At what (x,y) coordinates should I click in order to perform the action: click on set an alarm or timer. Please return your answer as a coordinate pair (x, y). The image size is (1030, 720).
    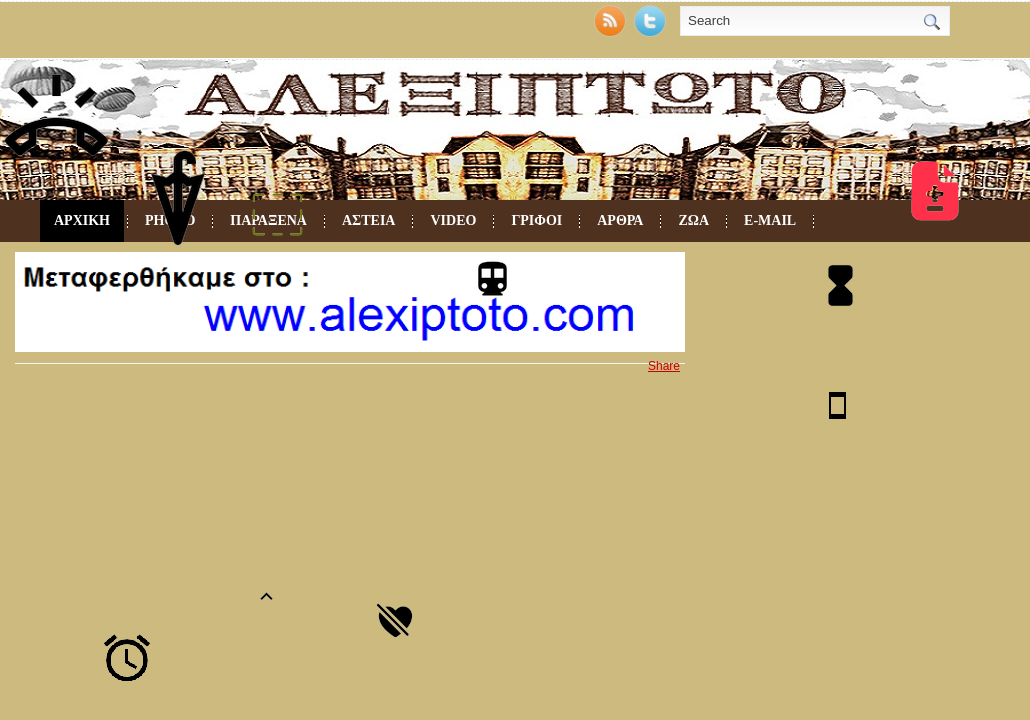
    Looking at the image, I should click on (127, 658).